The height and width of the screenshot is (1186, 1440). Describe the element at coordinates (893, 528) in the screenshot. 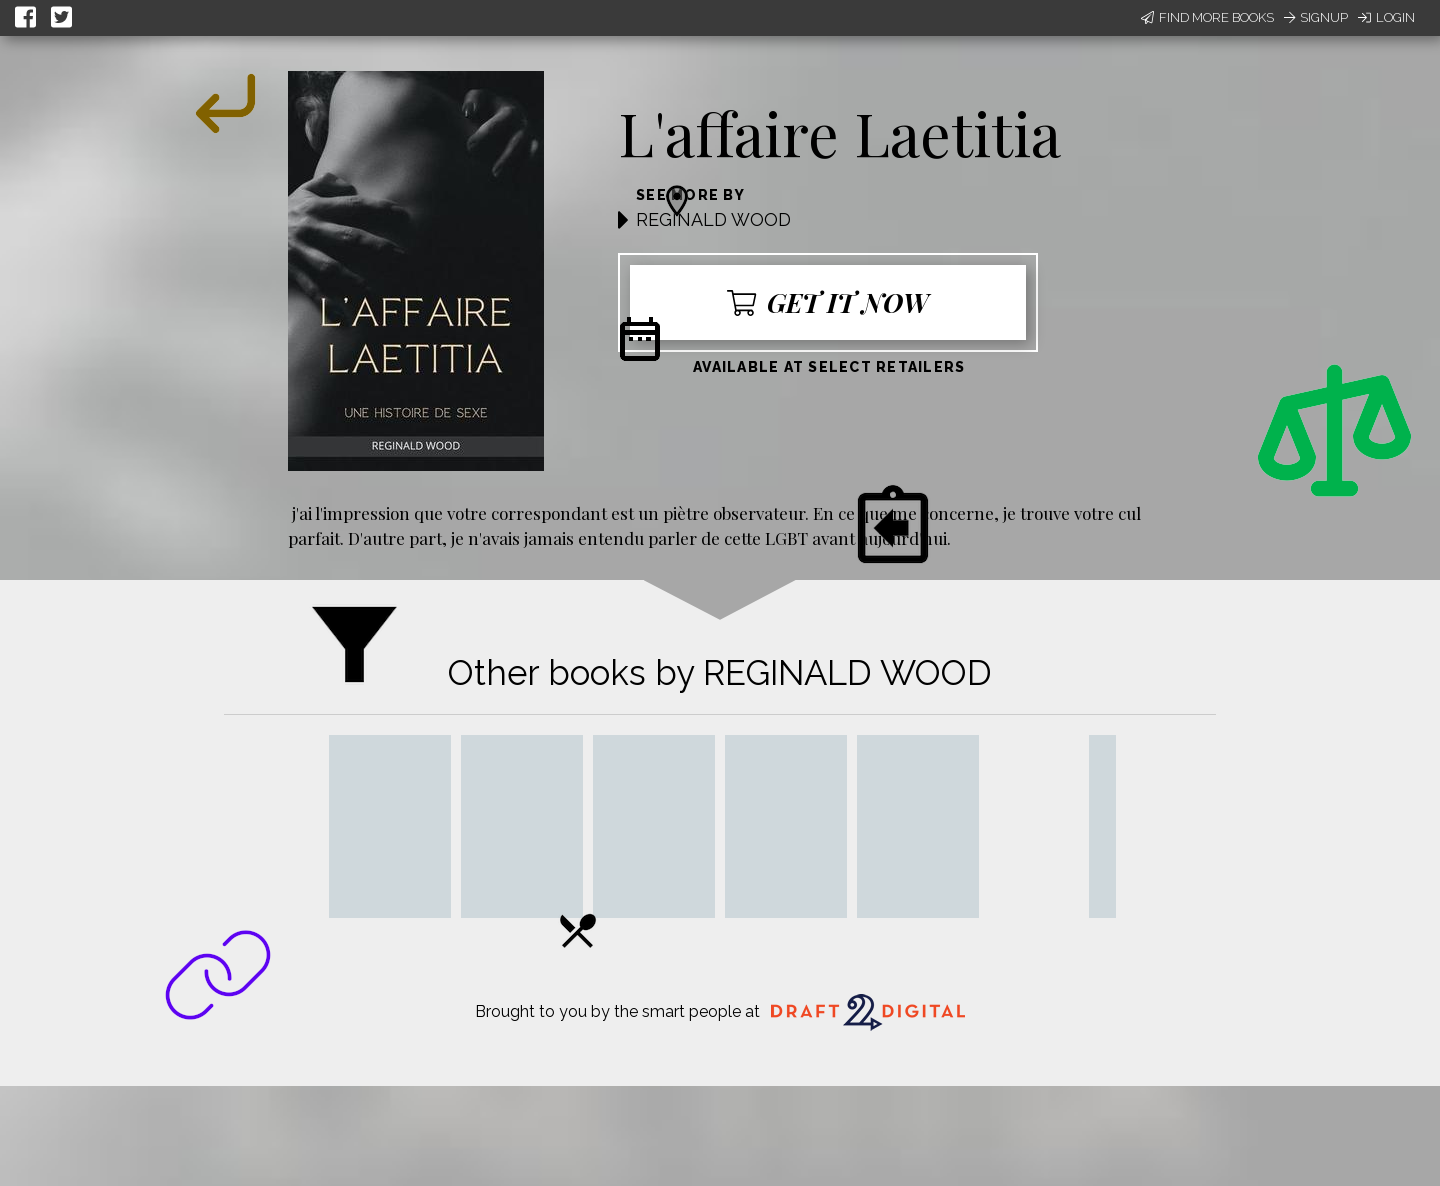

I see `return or send back an assignment` at that location.